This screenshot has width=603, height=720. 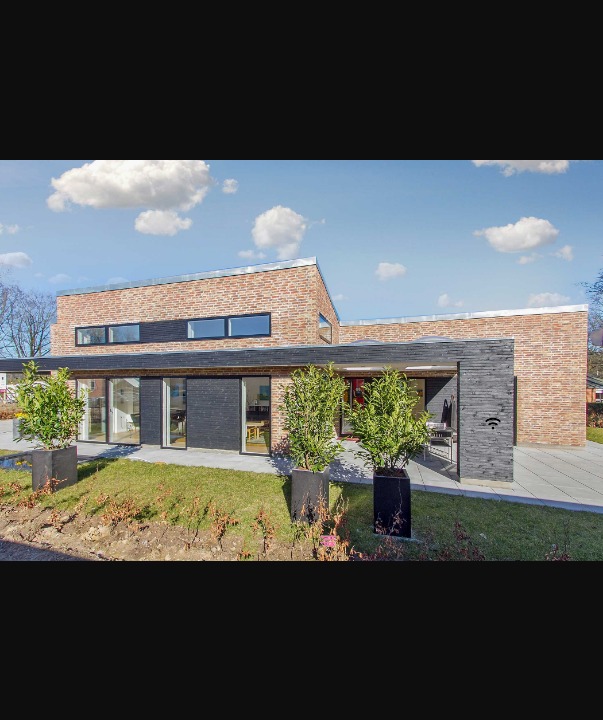 What do you see at coordinates (493, 421) in the screenshot?
I see `indicates medium wifi signal strength` at bounding box center [493, 421].